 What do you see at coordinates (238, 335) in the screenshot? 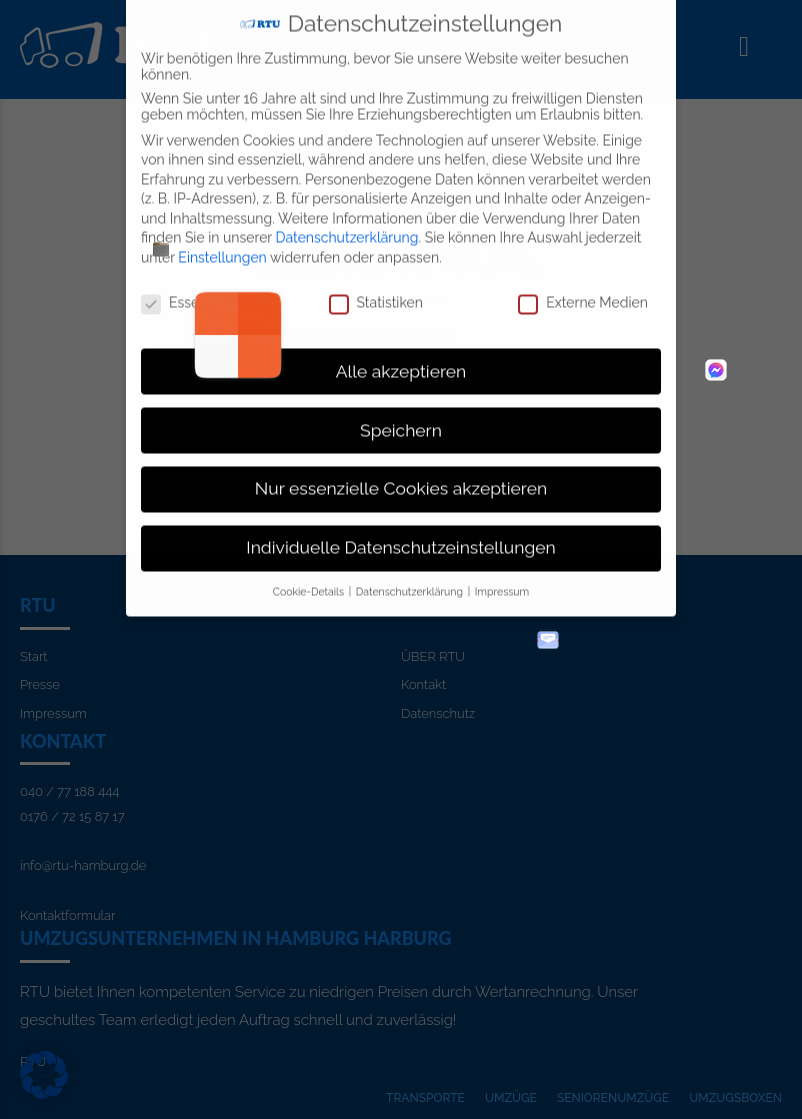
I see `switch to the bottom-left workspace` at bounding box center [238, 335].